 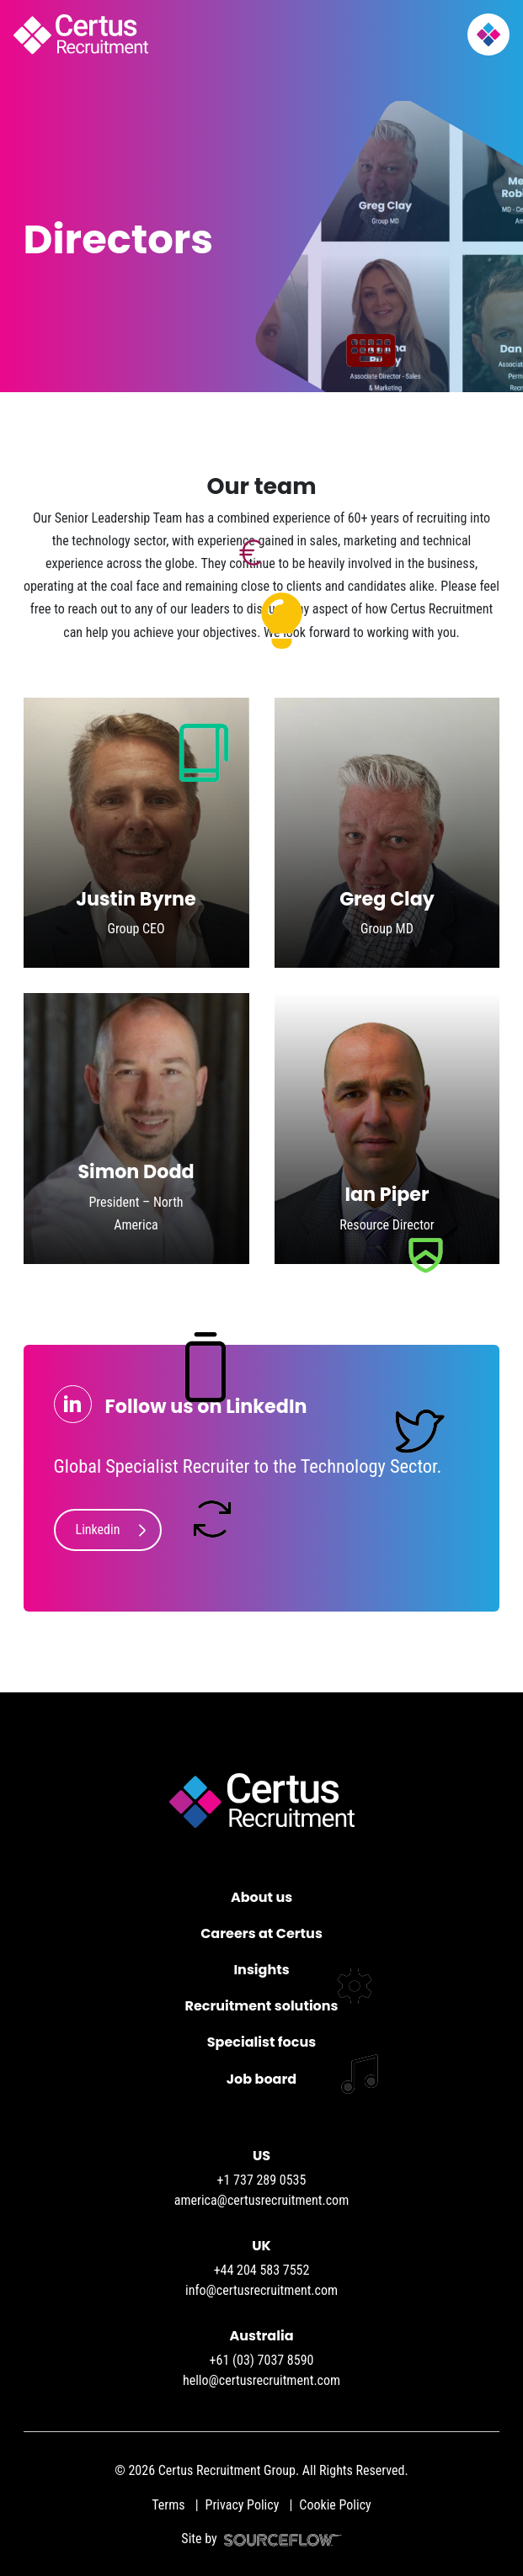 I want to click on access security or protection settings, so click(x=425, y=1253).